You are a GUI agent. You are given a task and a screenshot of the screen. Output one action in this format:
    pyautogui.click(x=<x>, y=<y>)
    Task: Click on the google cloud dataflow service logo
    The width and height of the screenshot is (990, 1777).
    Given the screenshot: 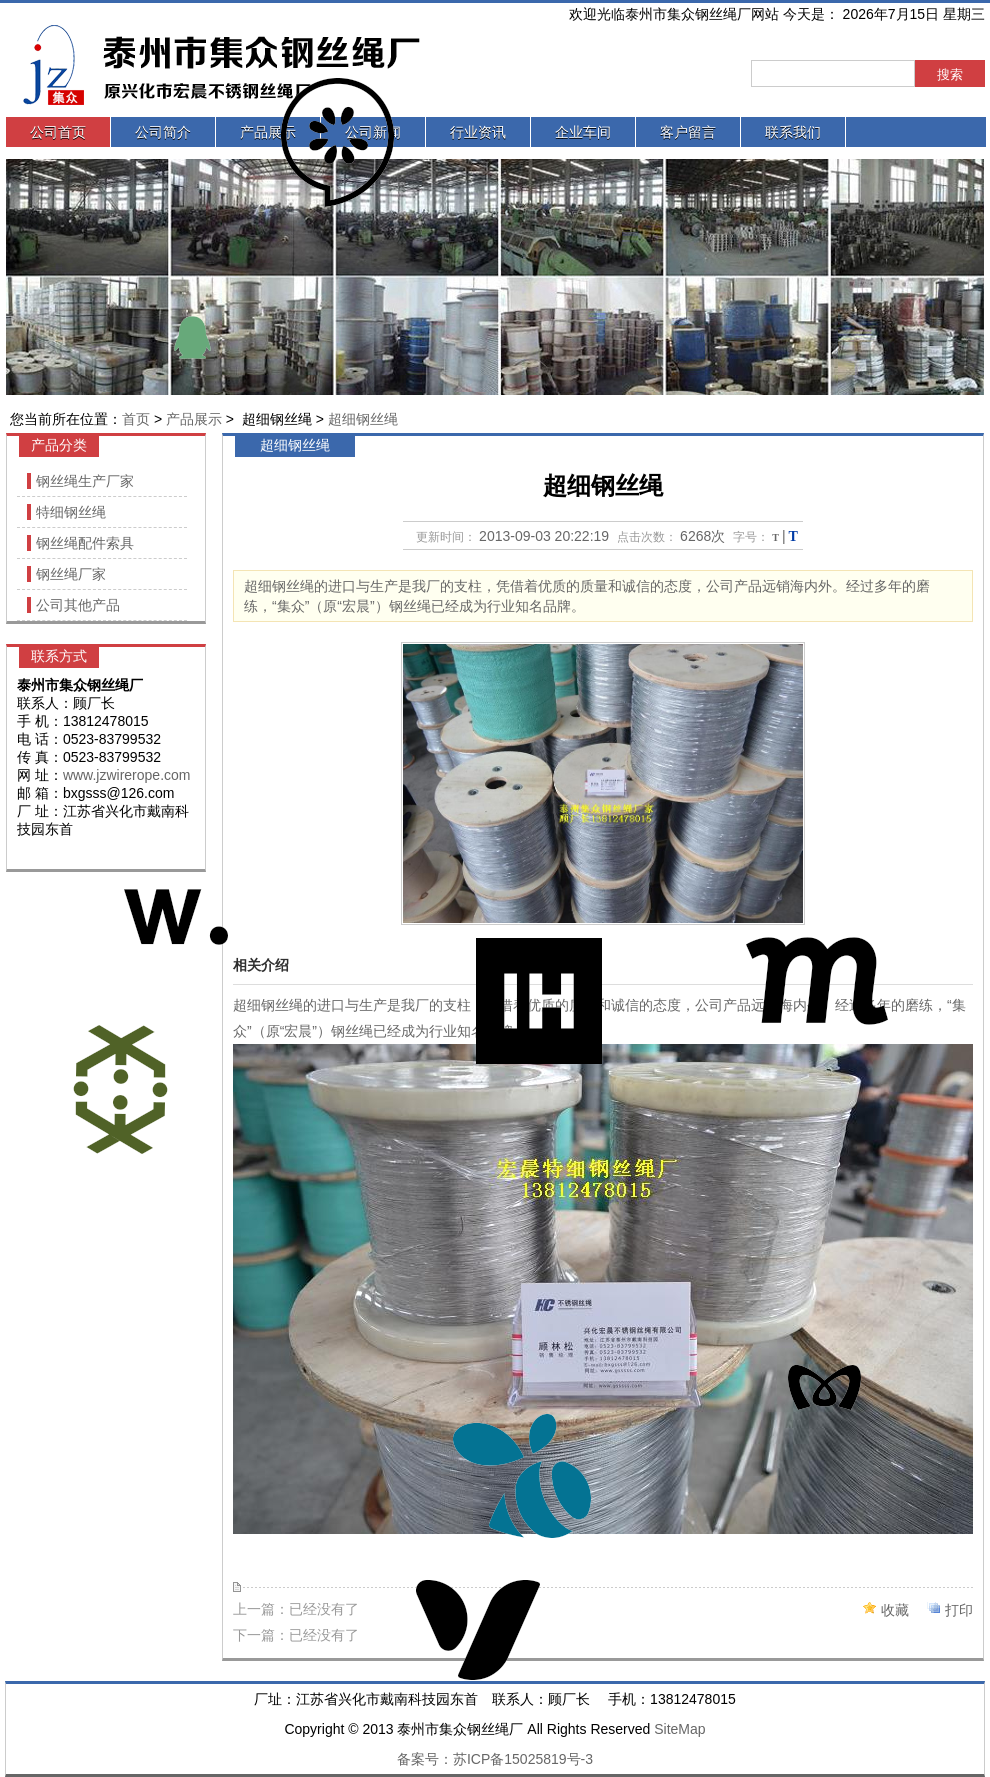 What is the action you would take?
    pyautogui.click(x=120, y=1089)
    